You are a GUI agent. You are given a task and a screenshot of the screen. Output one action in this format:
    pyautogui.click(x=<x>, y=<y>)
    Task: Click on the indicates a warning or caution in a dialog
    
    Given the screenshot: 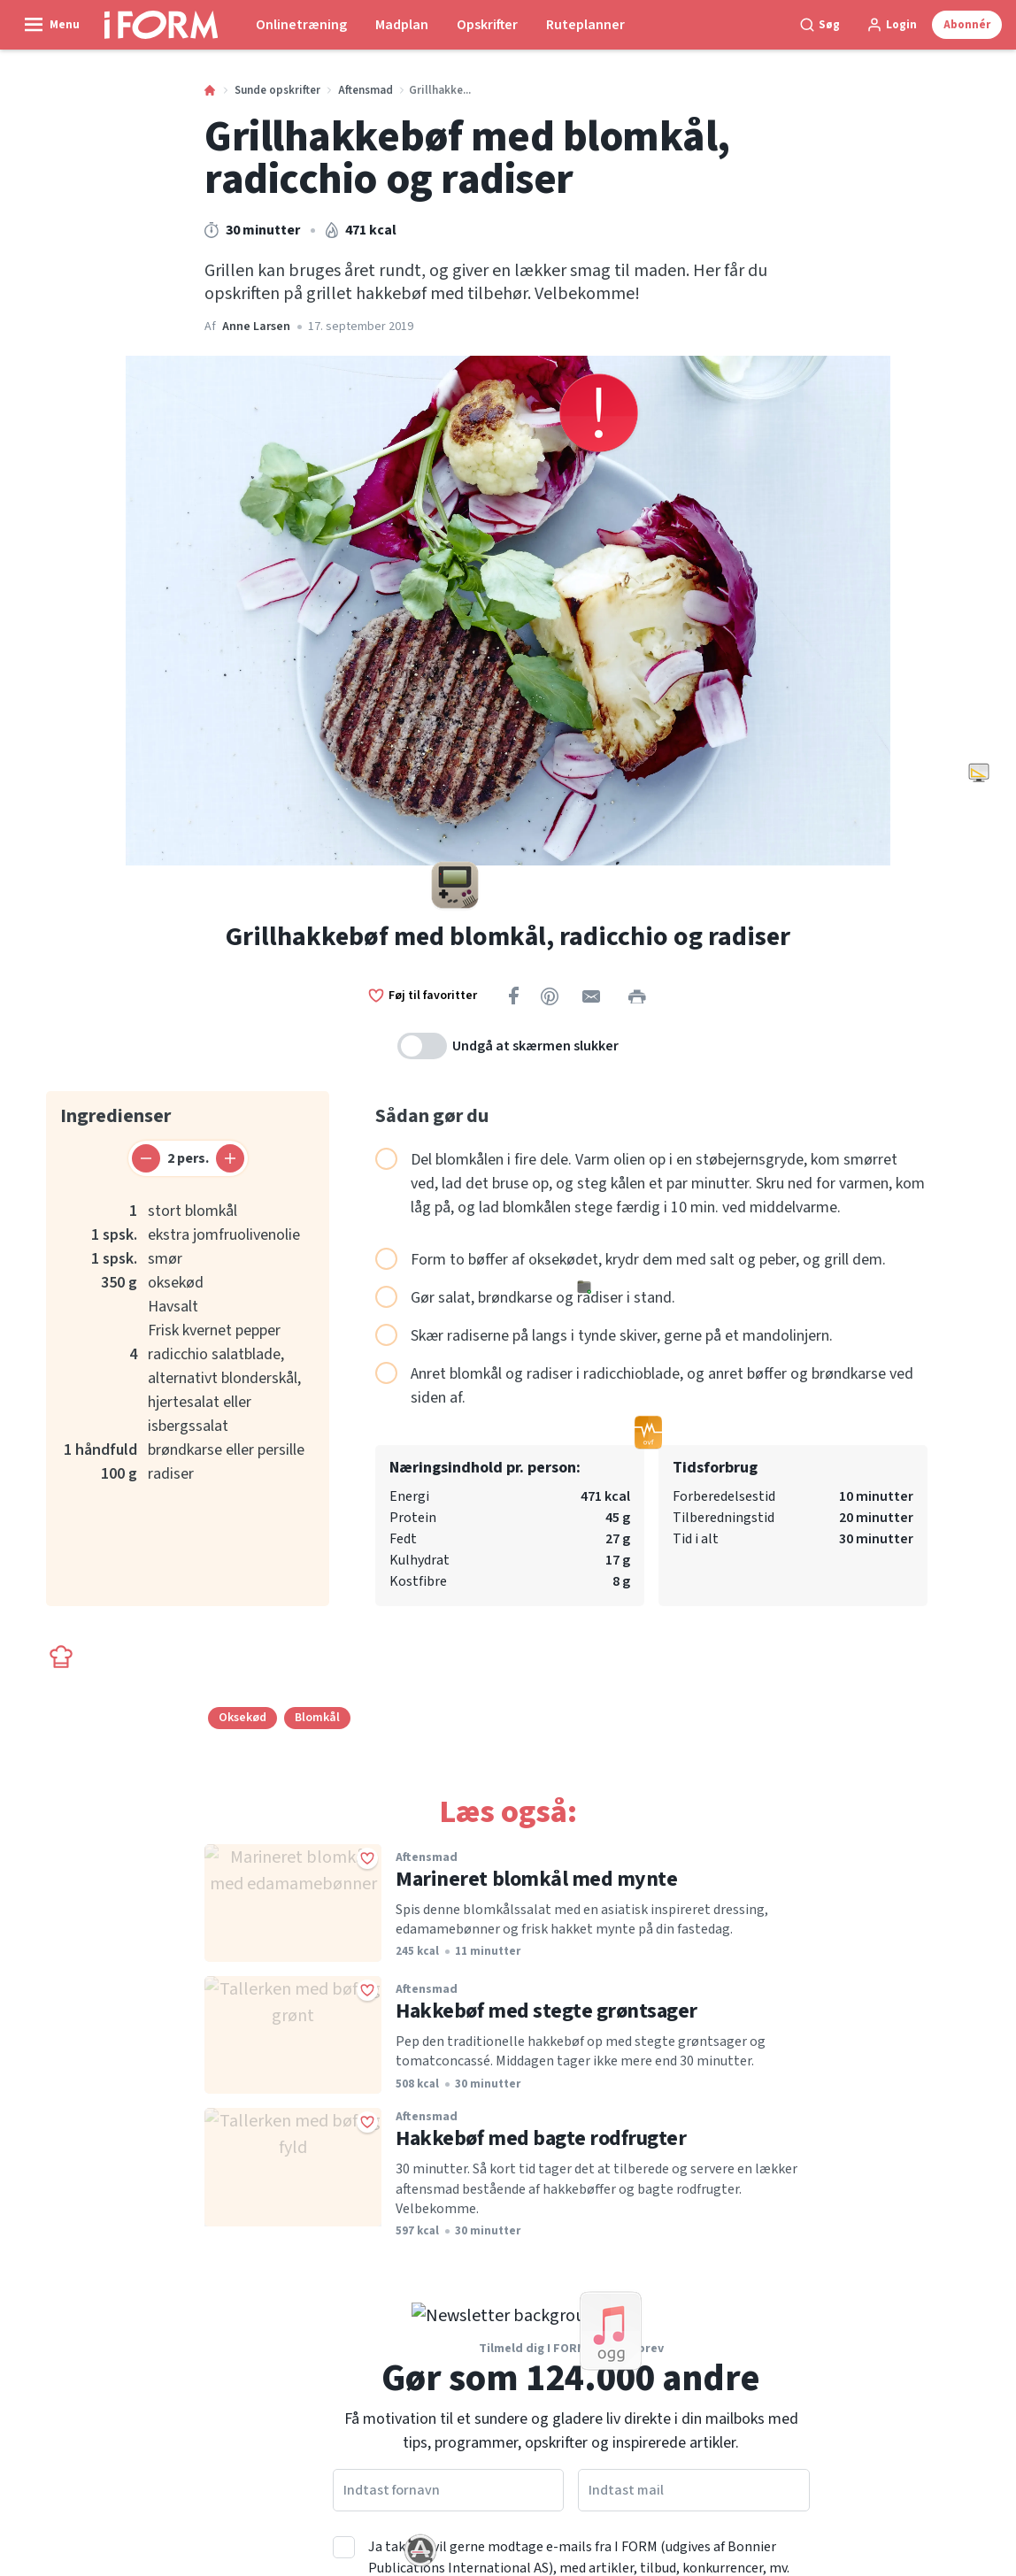 What is the action you would take?
    pyautogui.click(x=598, y=412)
    